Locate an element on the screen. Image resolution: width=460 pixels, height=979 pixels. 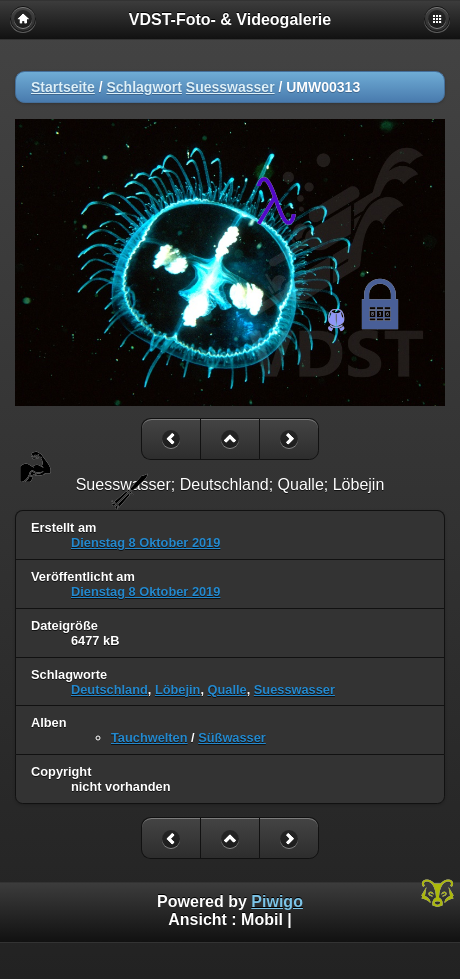
badger character or mascot icon is located at coordinates (437, 892).